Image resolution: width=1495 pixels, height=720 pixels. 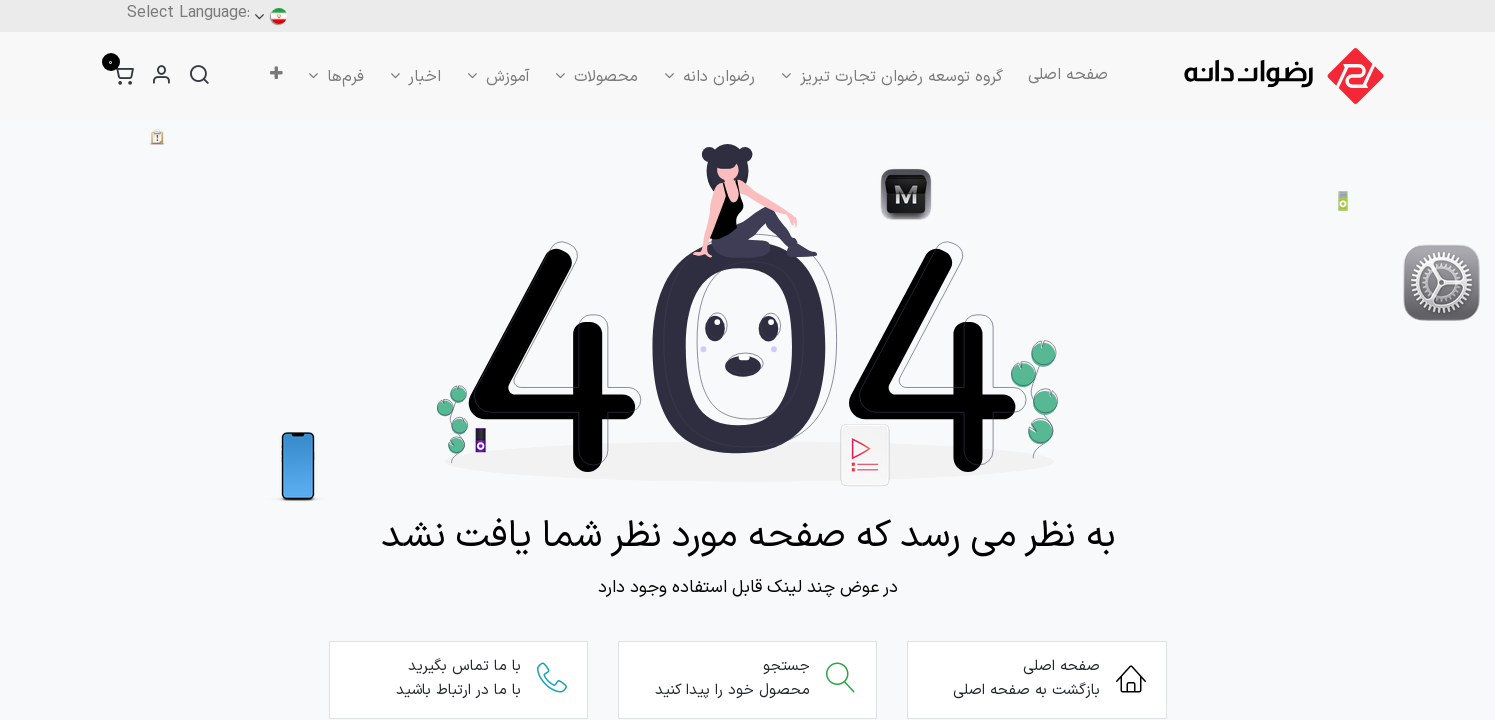 What do you see at coordinates (865, 455) in the screenshot?
I see `open a playlist file` at bounding box center [865, 455].